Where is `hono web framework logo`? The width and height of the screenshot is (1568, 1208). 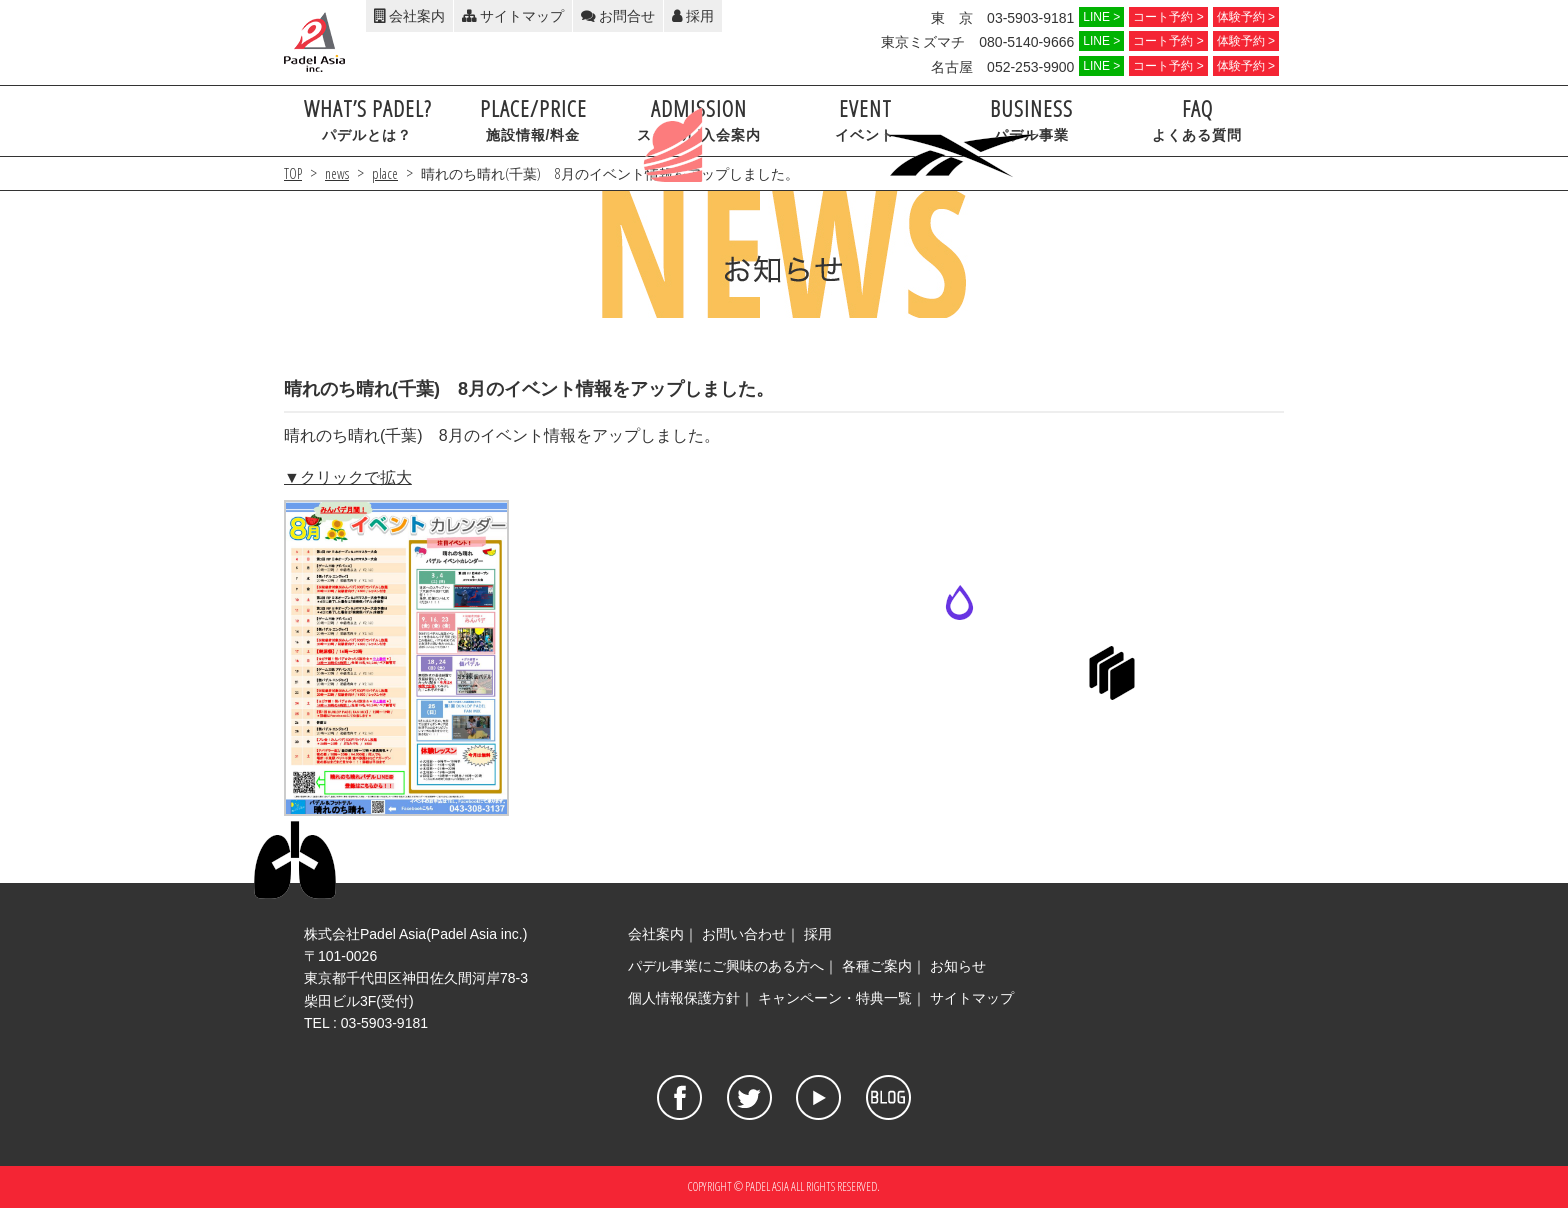 hono web framework logo is located at coordinates (959, 602).